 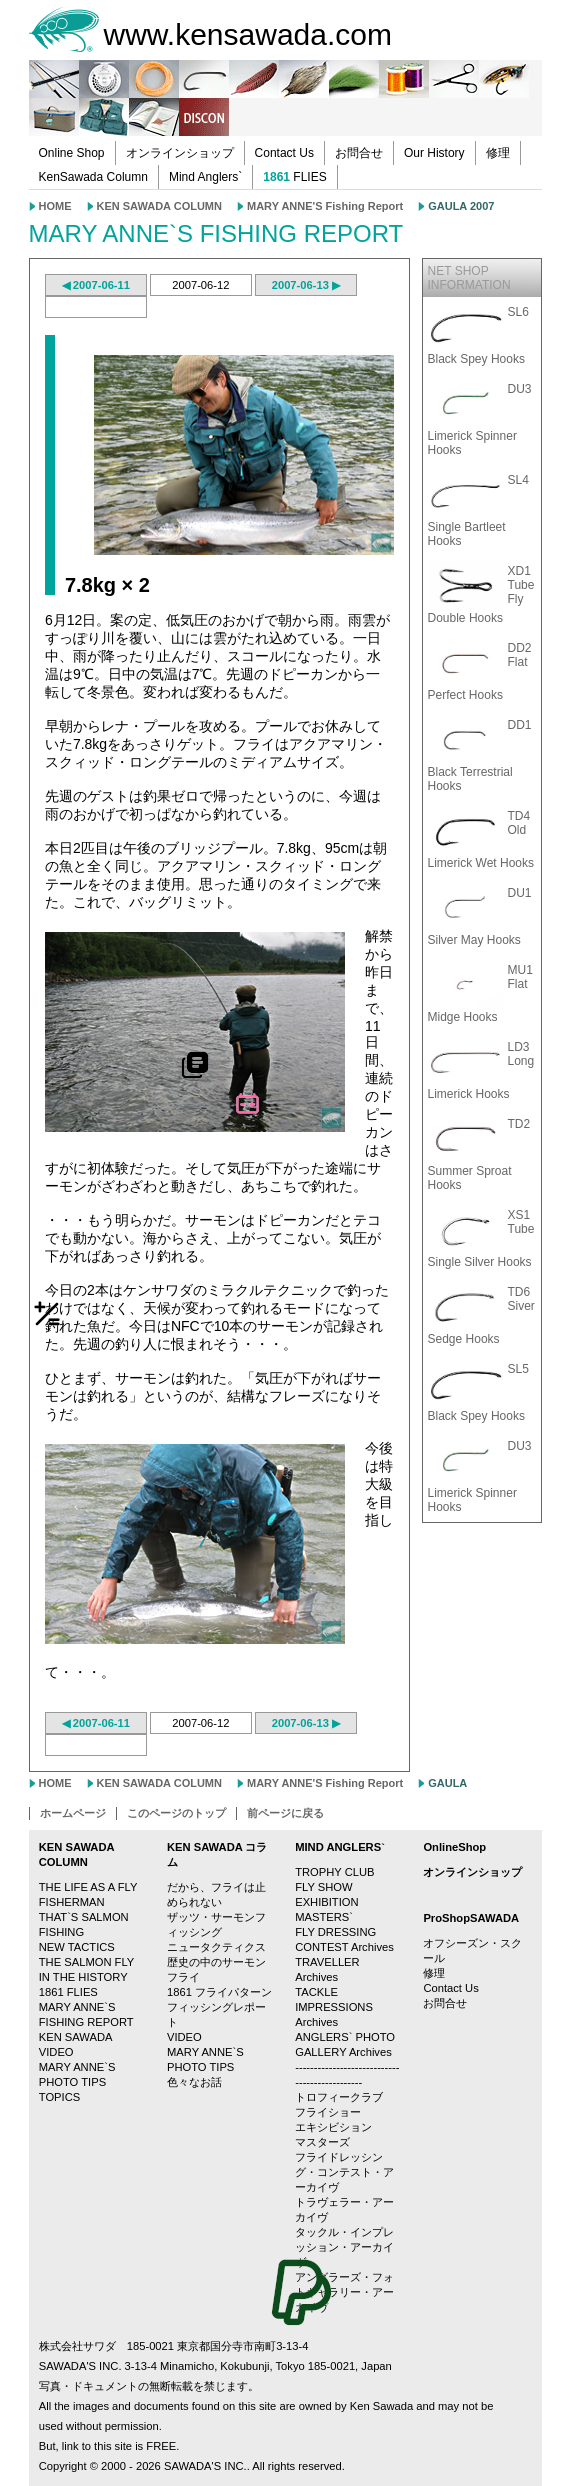 I want to click on toggle between addition and equals operations, so click(x=47, y=1314).